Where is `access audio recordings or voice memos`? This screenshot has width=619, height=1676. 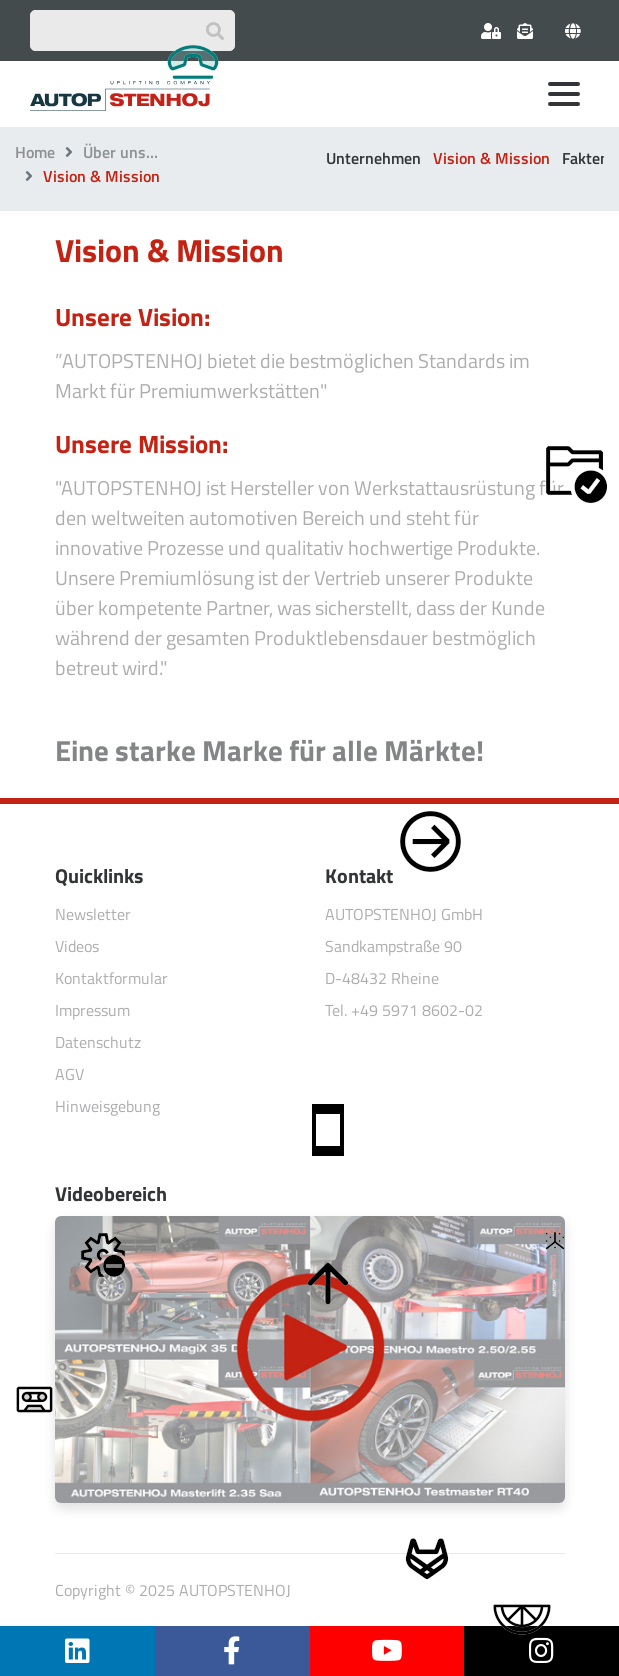 access audio recordings or voice memos is located at coordinates (34, 1399).